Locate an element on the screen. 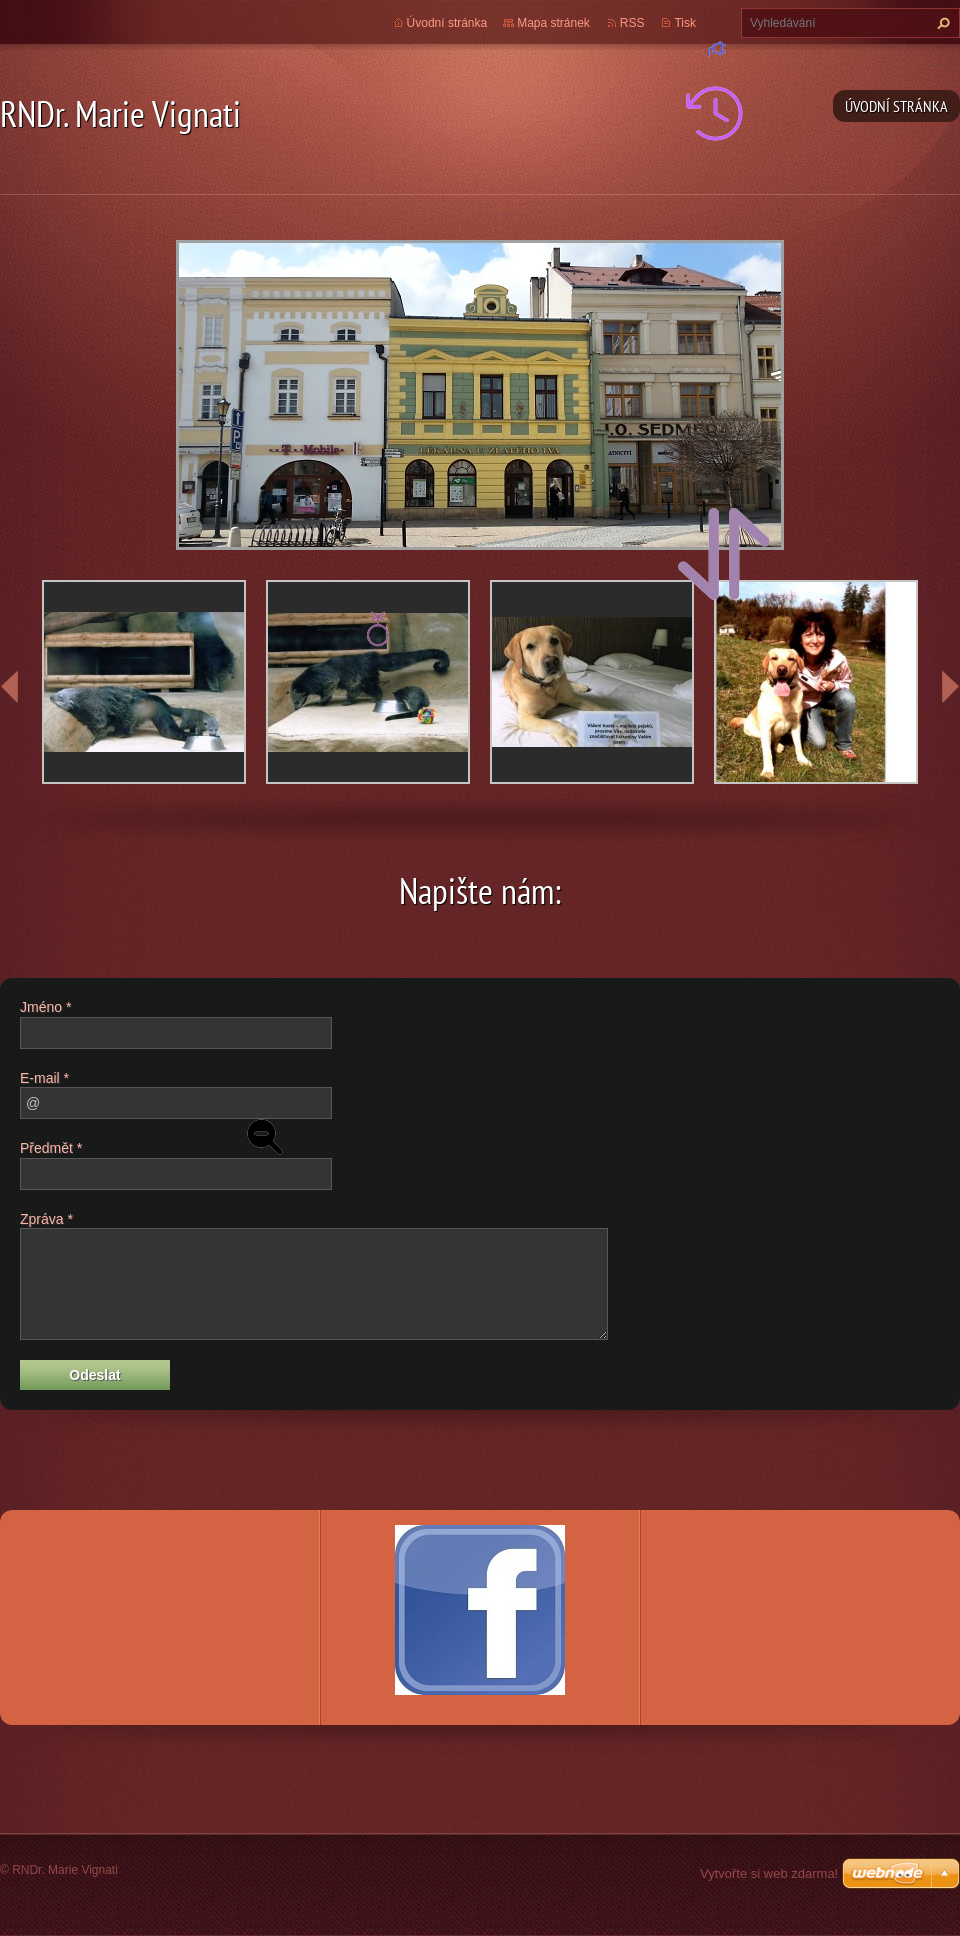  transfer data between devices is located at coordinates (724, 554).